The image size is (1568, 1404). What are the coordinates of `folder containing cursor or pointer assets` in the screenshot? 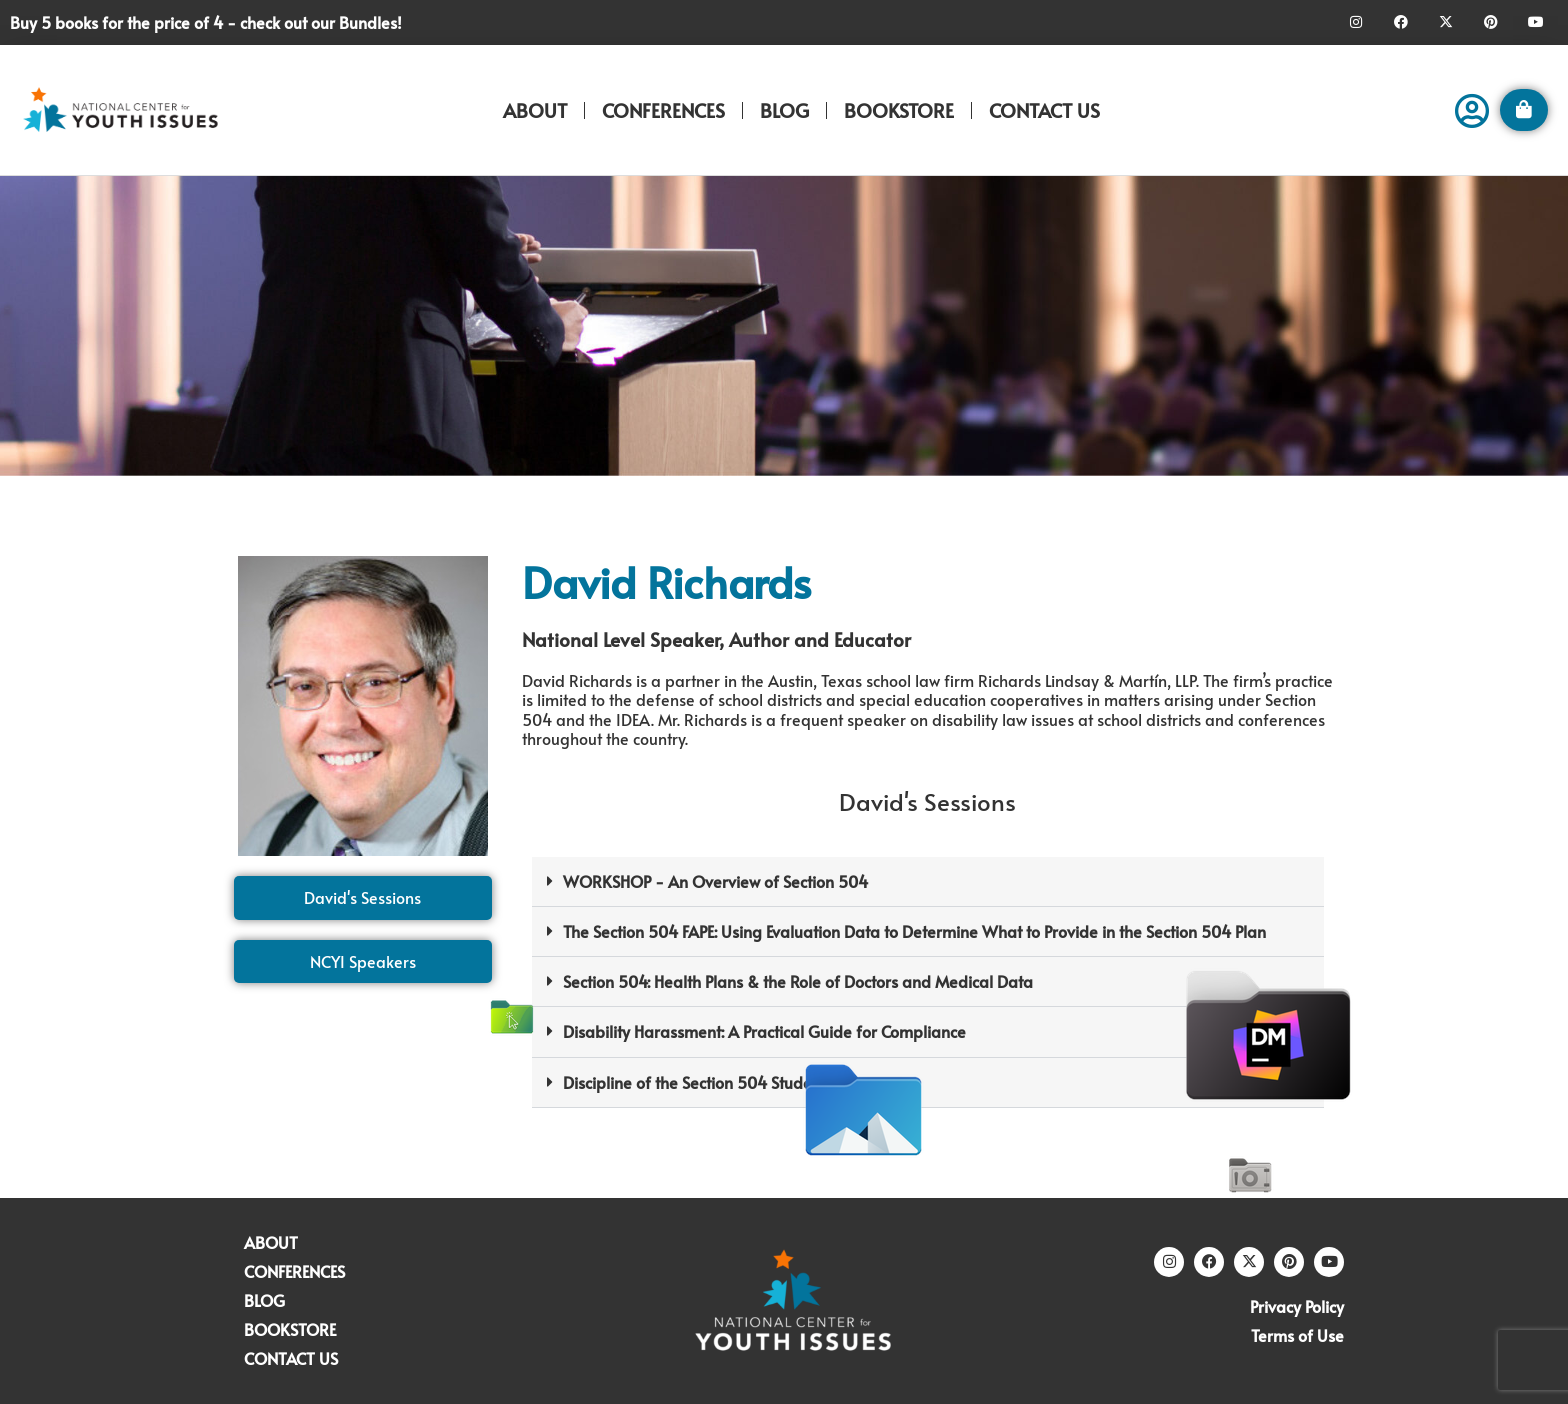 It's located at (512, 1018).